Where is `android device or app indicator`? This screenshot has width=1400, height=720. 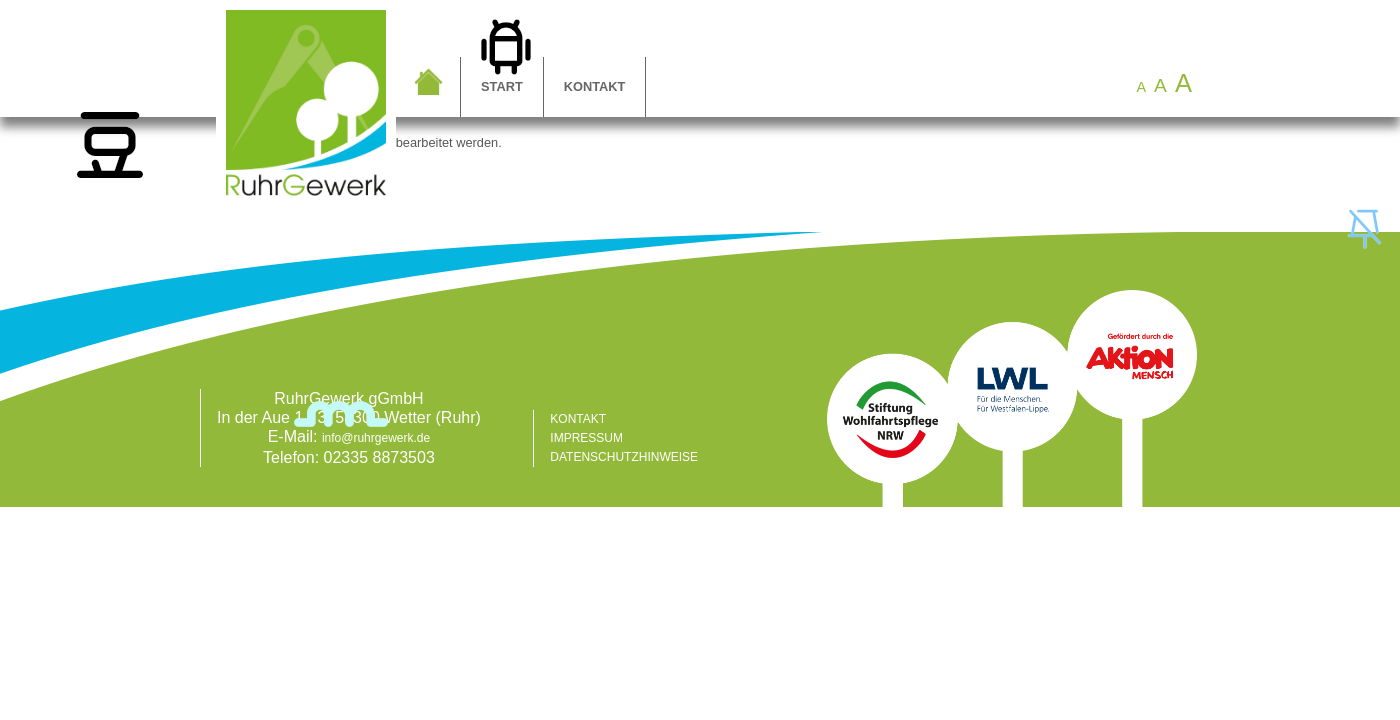 android device or app indicator is located at coordinates (506, 47).